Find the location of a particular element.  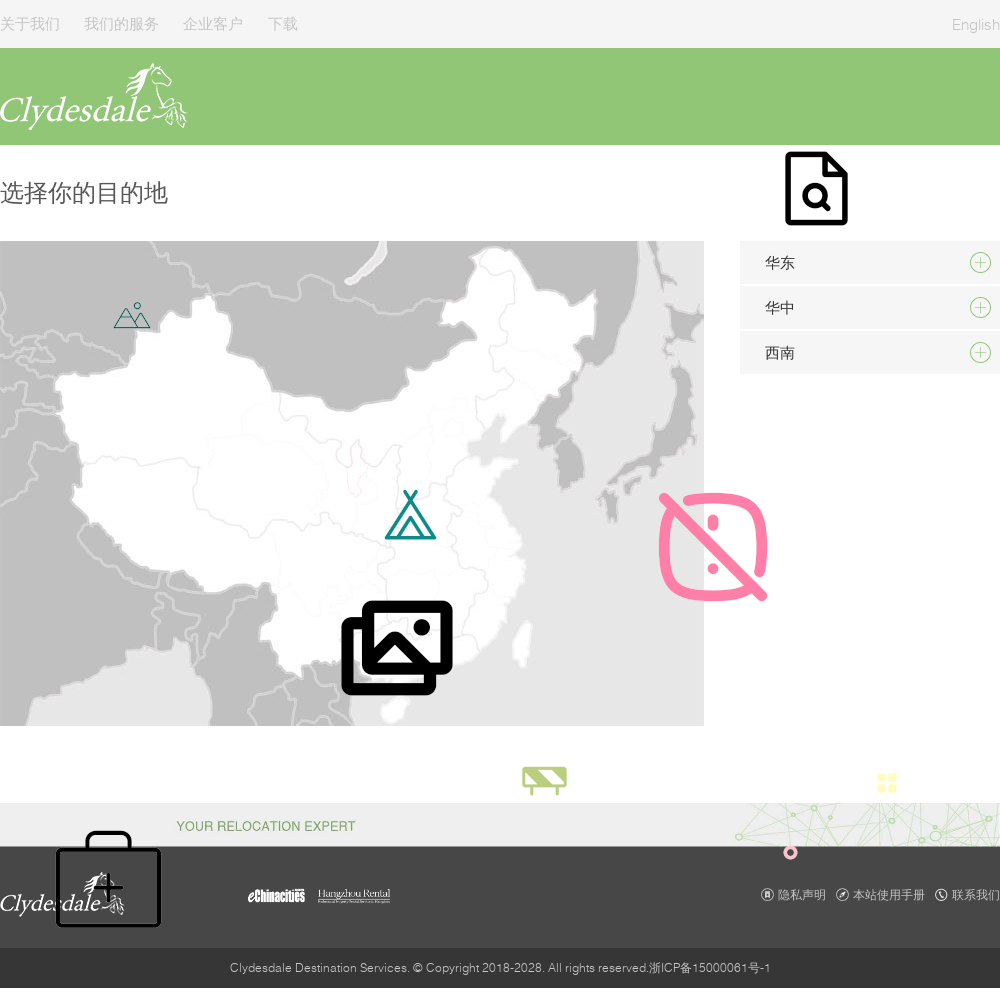

disable or mute alert notifications is located at coordinates (713, 547).